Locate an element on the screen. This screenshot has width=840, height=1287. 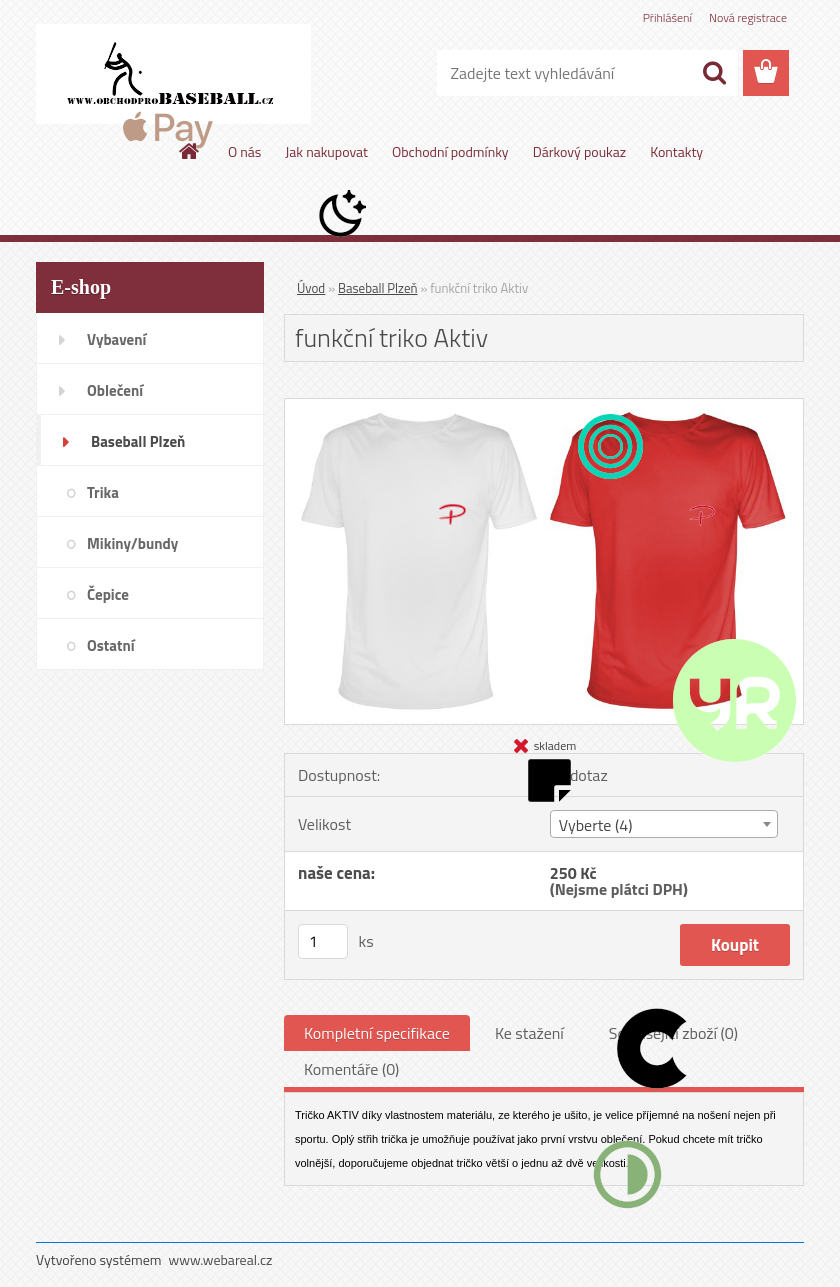
open zen browser is located at coordinates (610, 446).